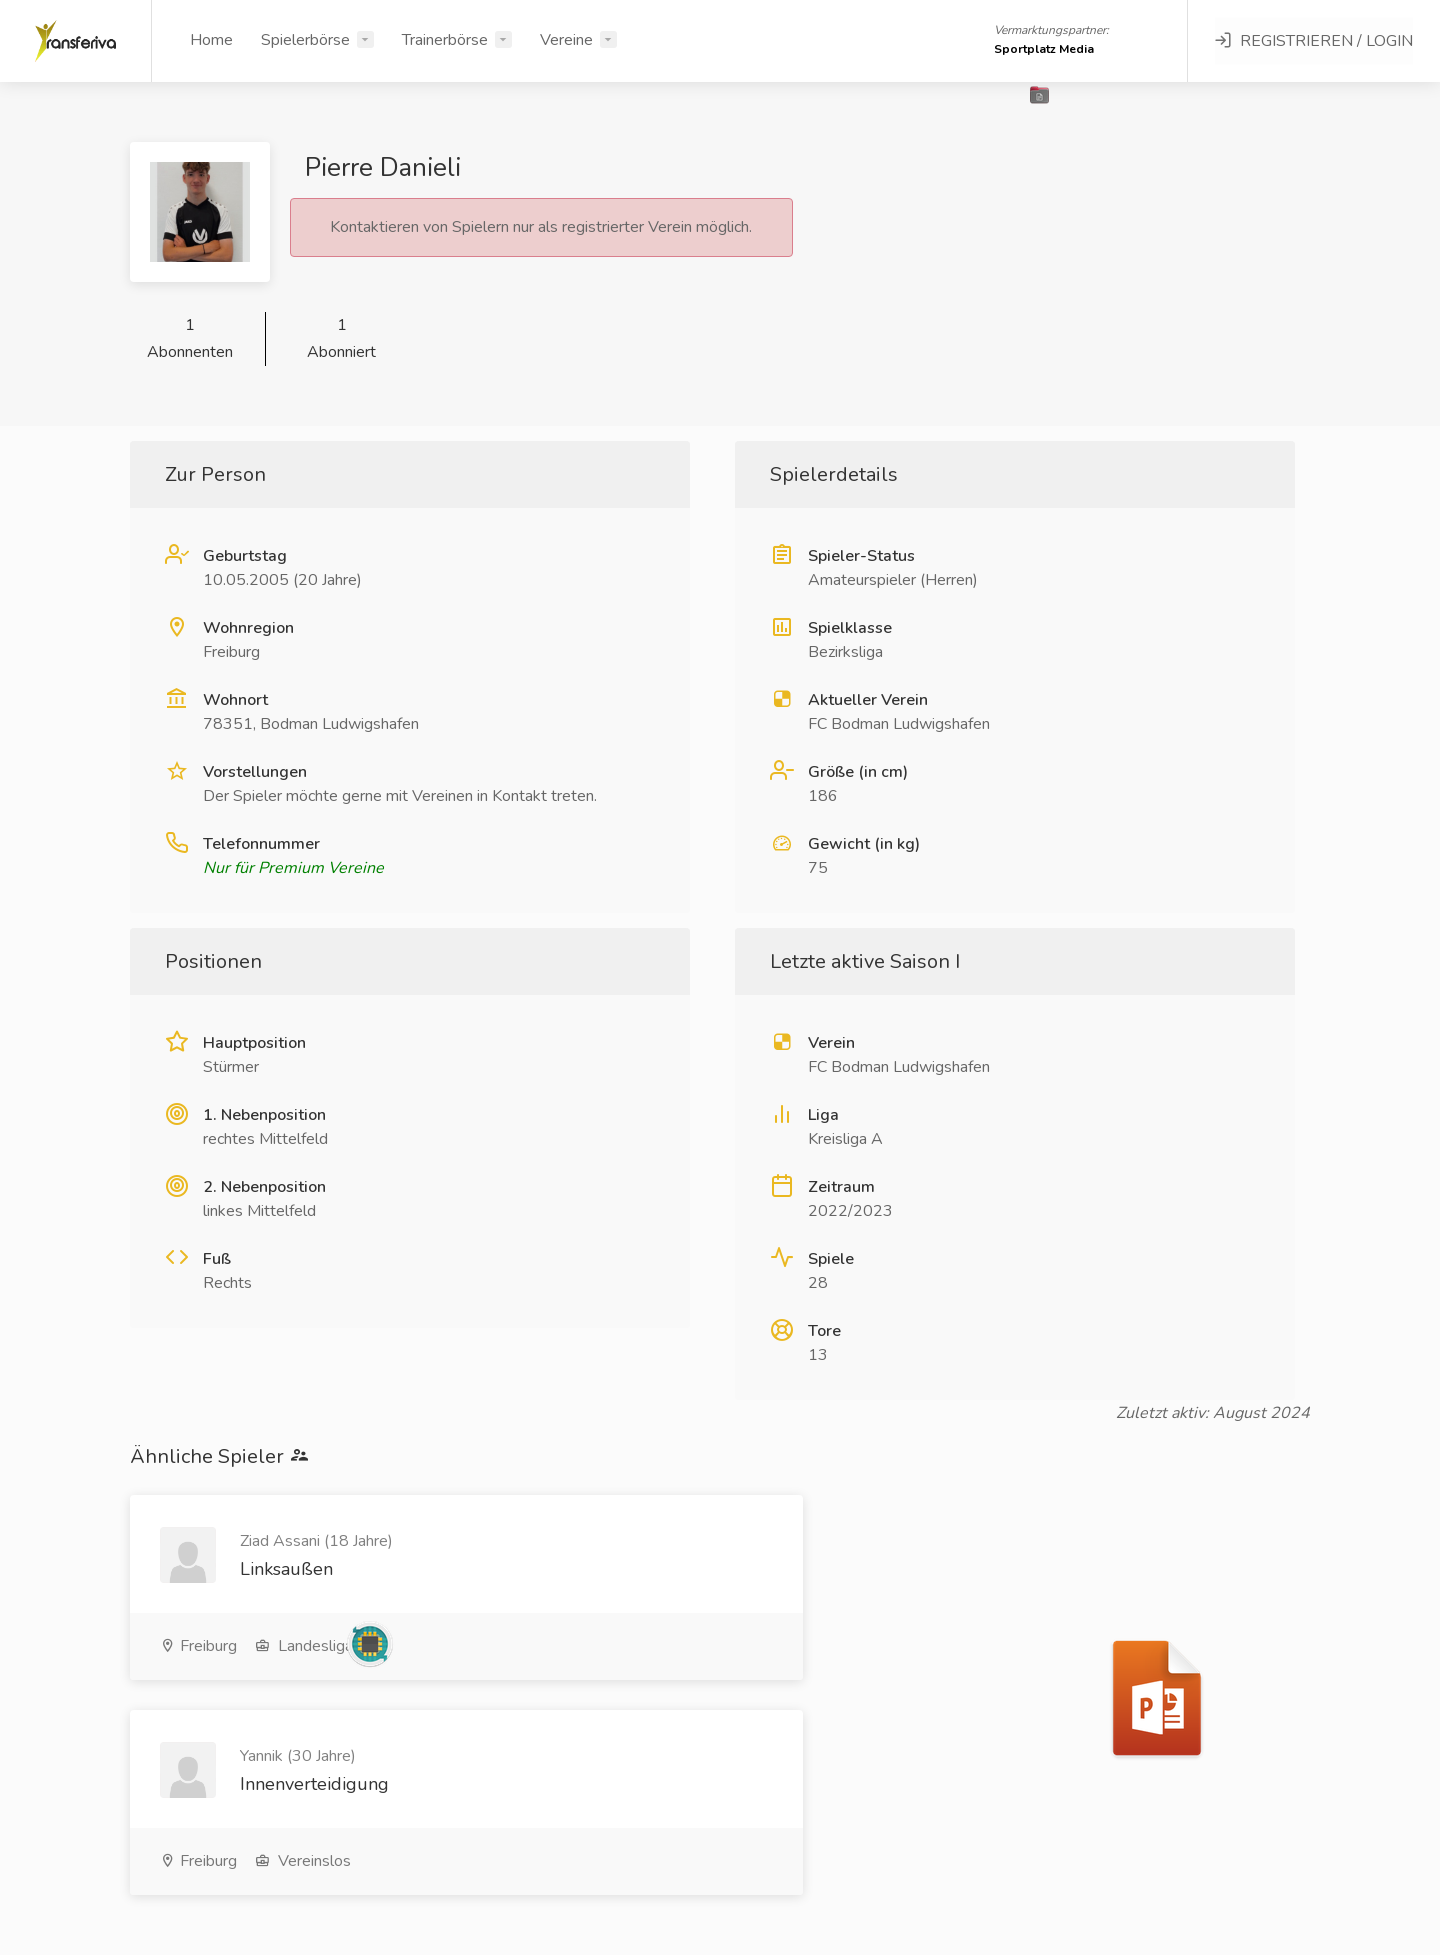  What do you see at coordinates (370, 1644) in the screenshot?
I see `access system driver settings` at bounding box center [370, 1644].